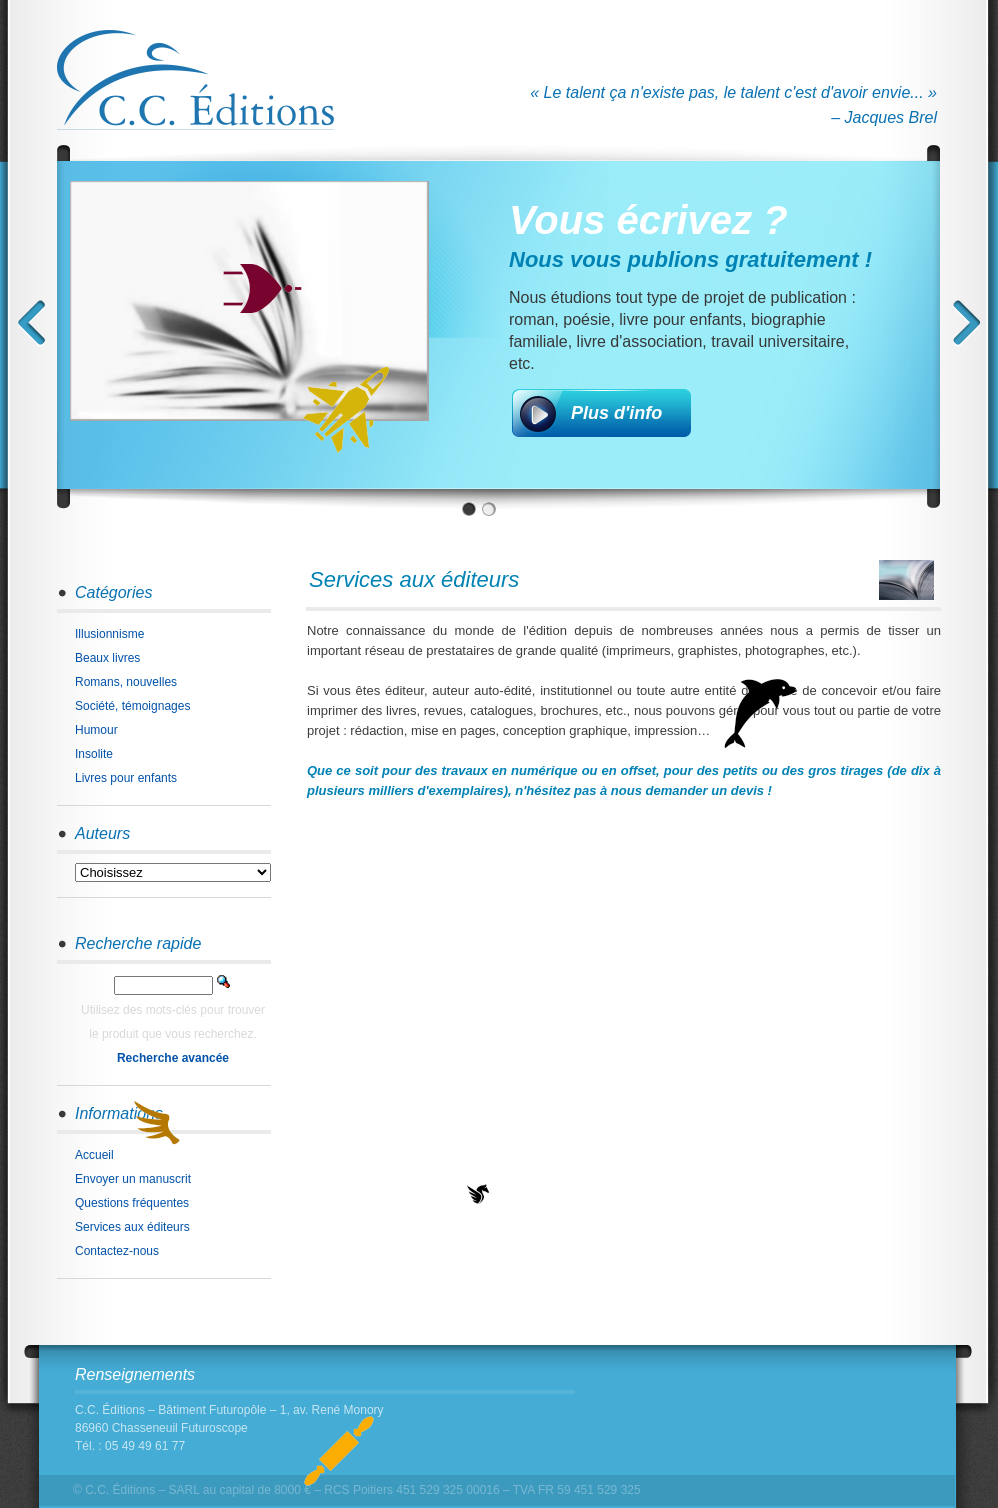 The width and height of the screenshot is (998, 1508). What do you see at coordinates (760, 713) in the screenshot?
I see `access marine life or ocean-themed content` at bounding box center [760, 713].